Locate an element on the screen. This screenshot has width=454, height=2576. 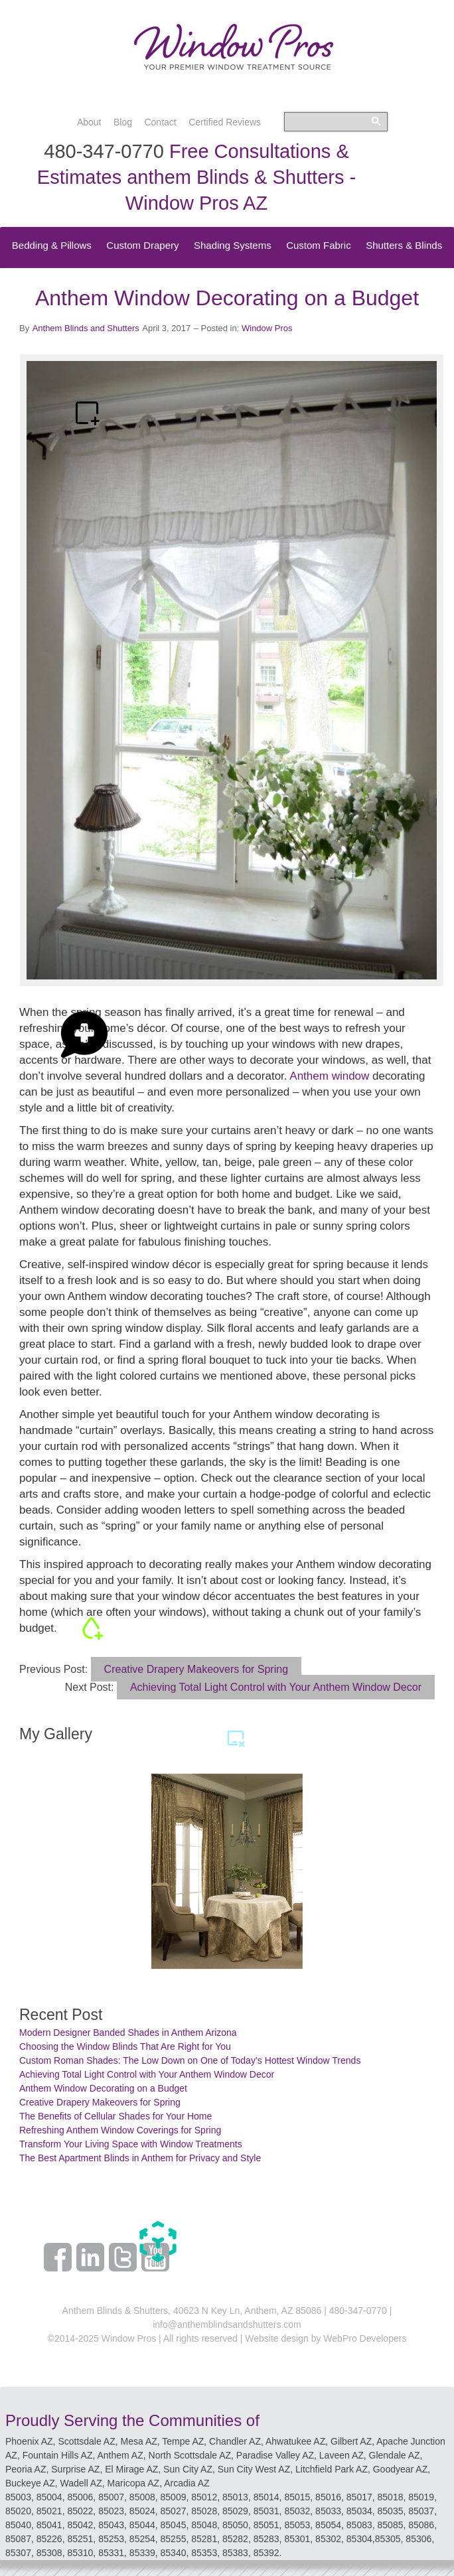
access 3D modeling or spatial view options is located at coordinates (158, 2242).